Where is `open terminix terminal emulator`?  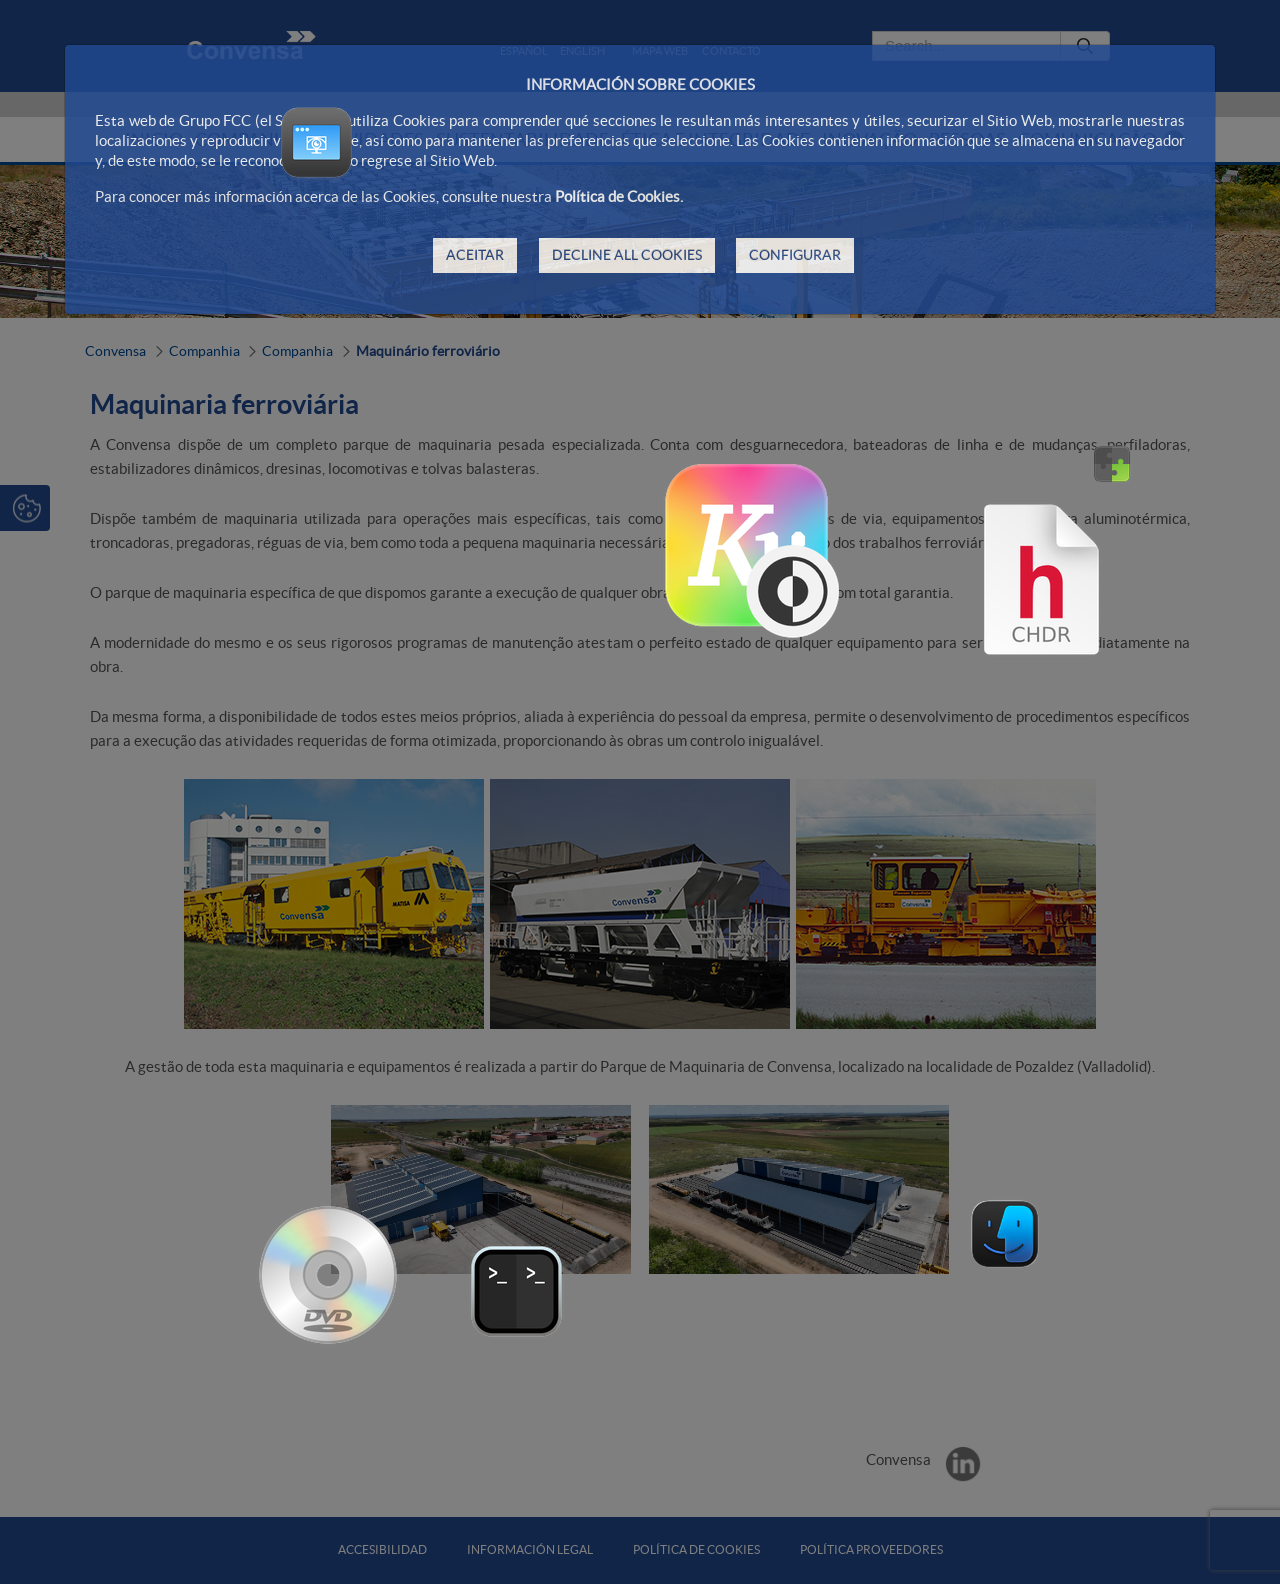 open terminix terminal emulator is located at coordinates (516, 1291).